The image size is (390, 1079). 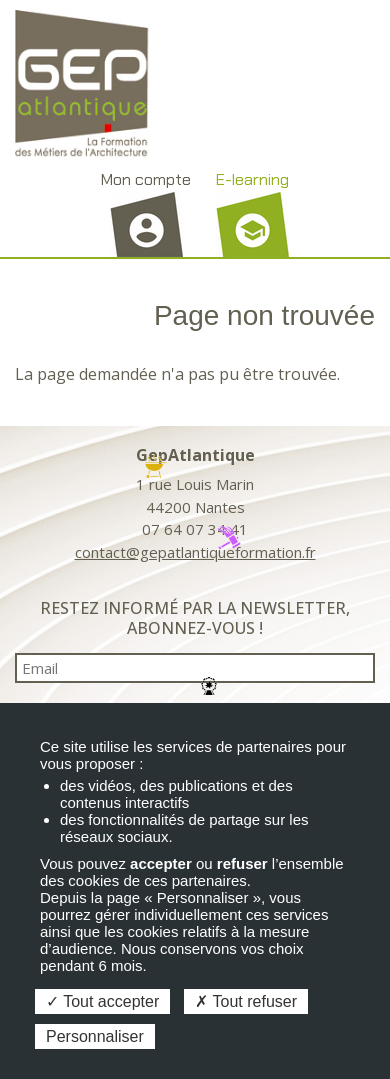 What do you see at coordinates (229, 538) in the screenshot?
I see `indicates a ban or moderation action` at bounding box center [229, 538].